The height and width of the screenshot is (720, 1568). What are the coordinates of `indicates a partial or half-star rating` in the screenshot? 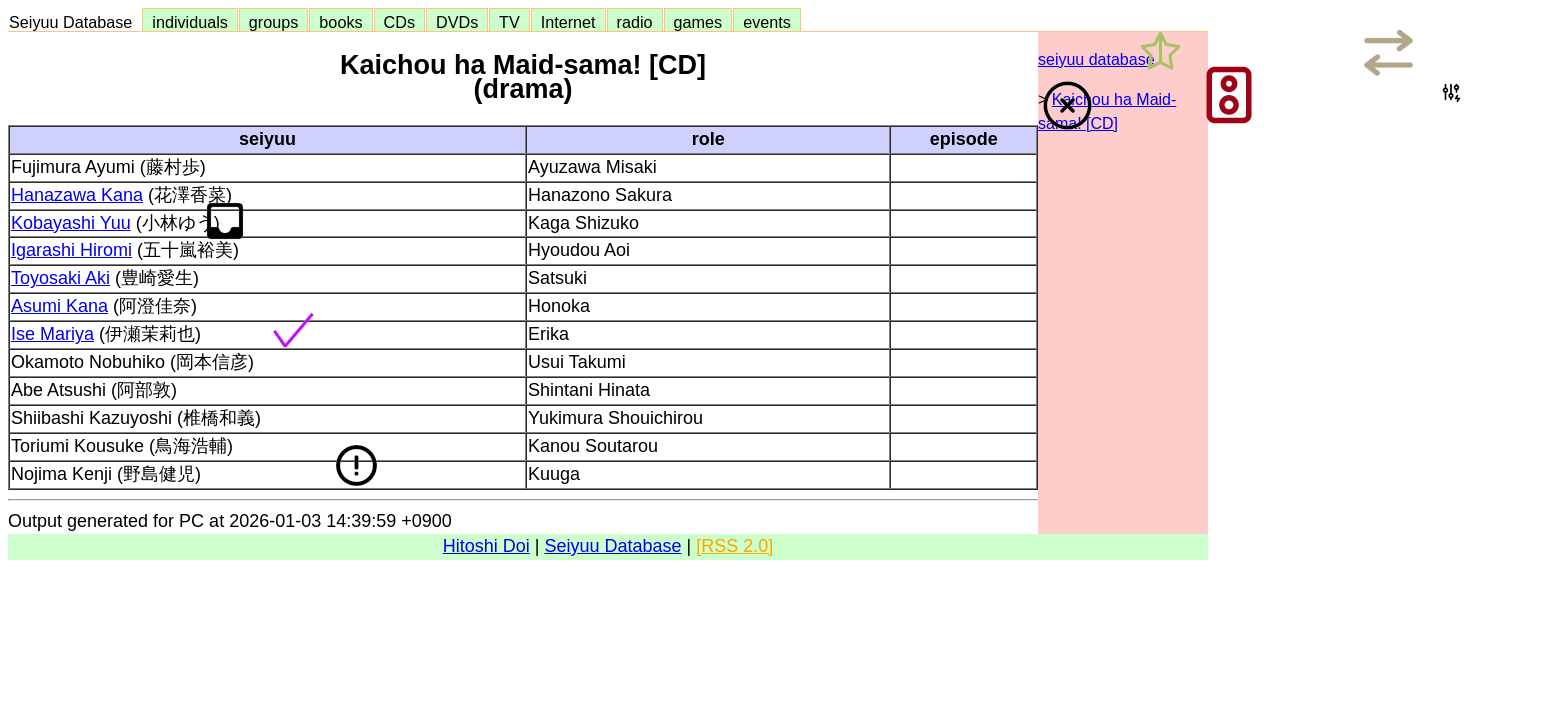 It's located at (1160, 52).